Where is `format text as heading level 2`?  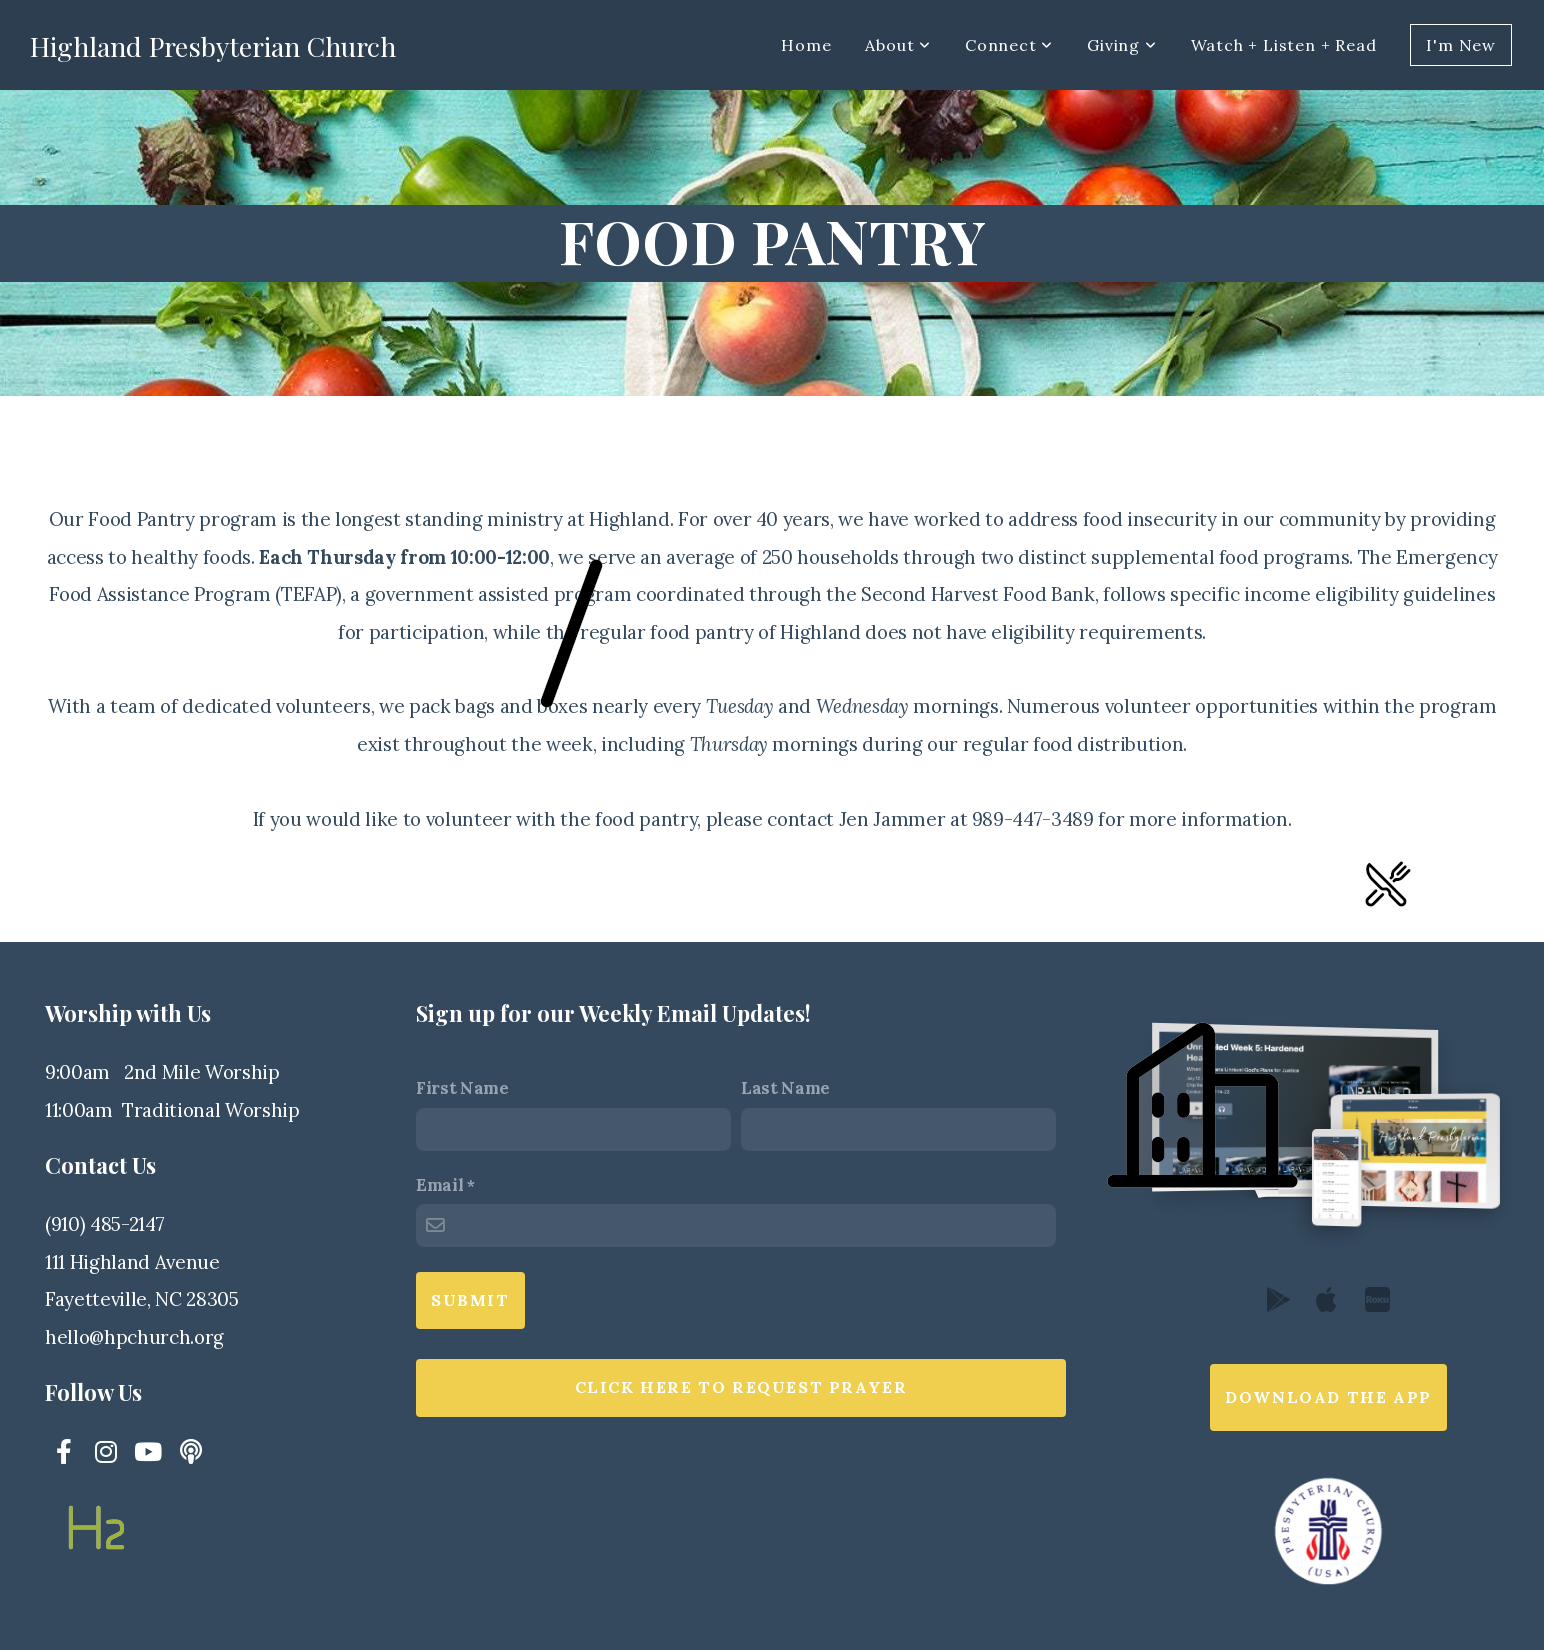 format text as heading level 2 is located at coordinates (96, 1527).